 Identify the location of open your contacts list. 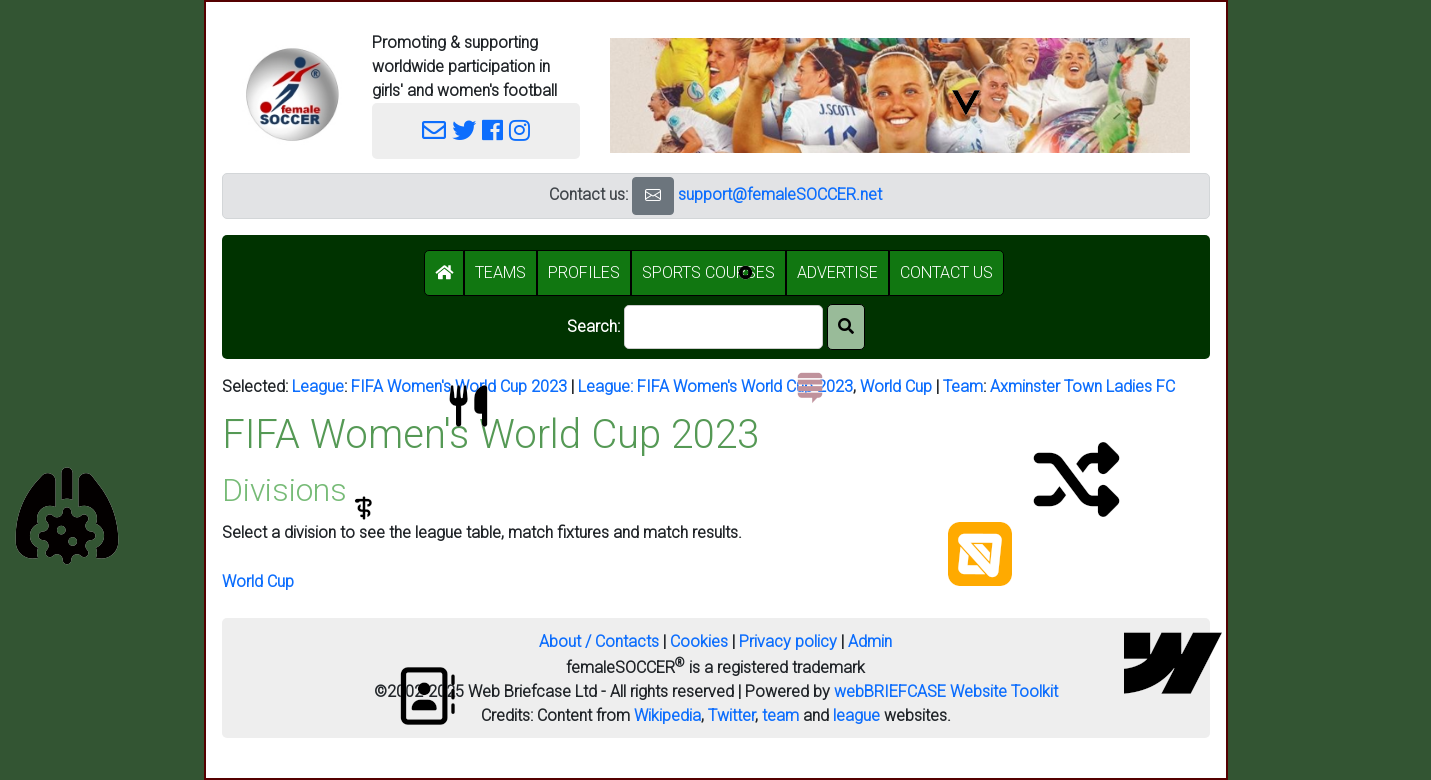
(426, 696).